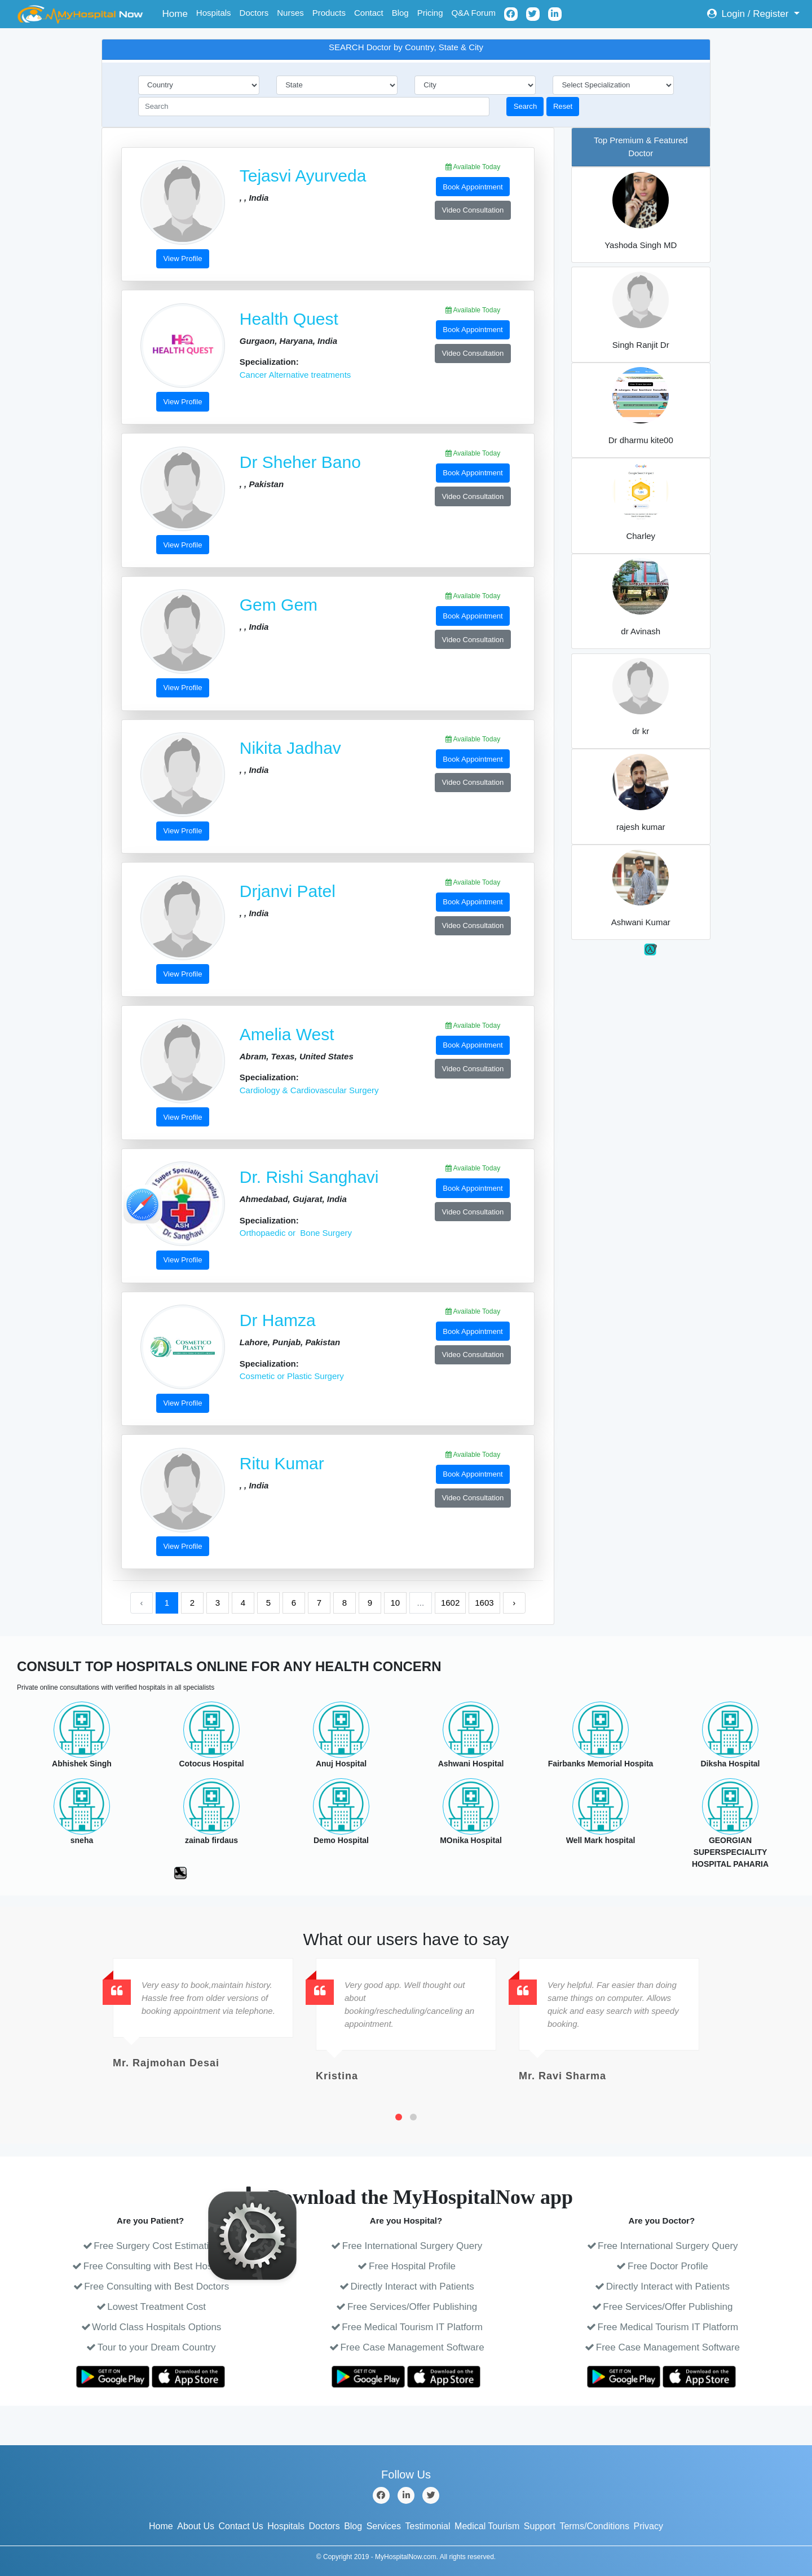  Describe the element at coordinates (650, 949) in the screenshot. I see `launch Half-Life 2: Lost Coast` at that location.